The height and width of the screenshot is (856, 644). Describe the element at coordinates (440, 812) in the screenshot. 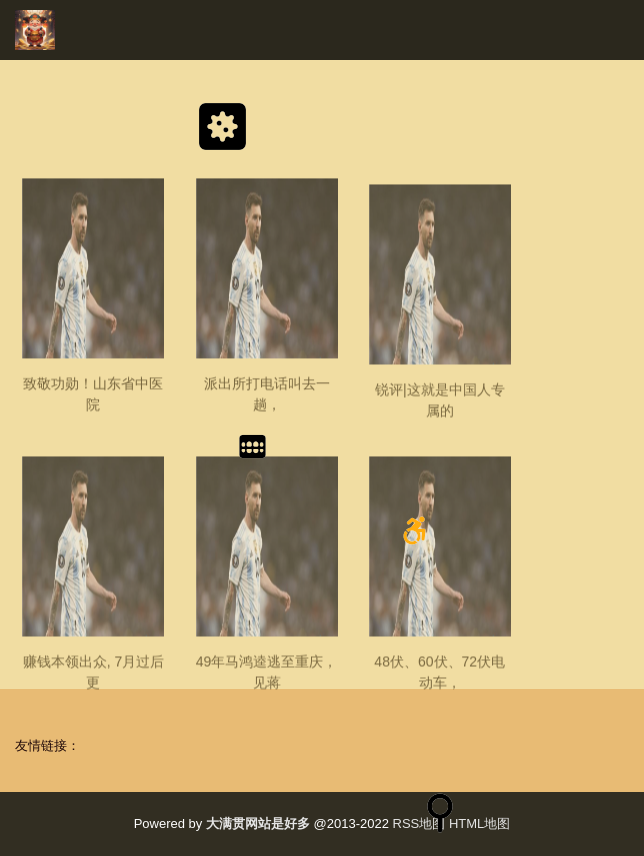

I see `indicates gender-neutral or non-binary option` at that location.